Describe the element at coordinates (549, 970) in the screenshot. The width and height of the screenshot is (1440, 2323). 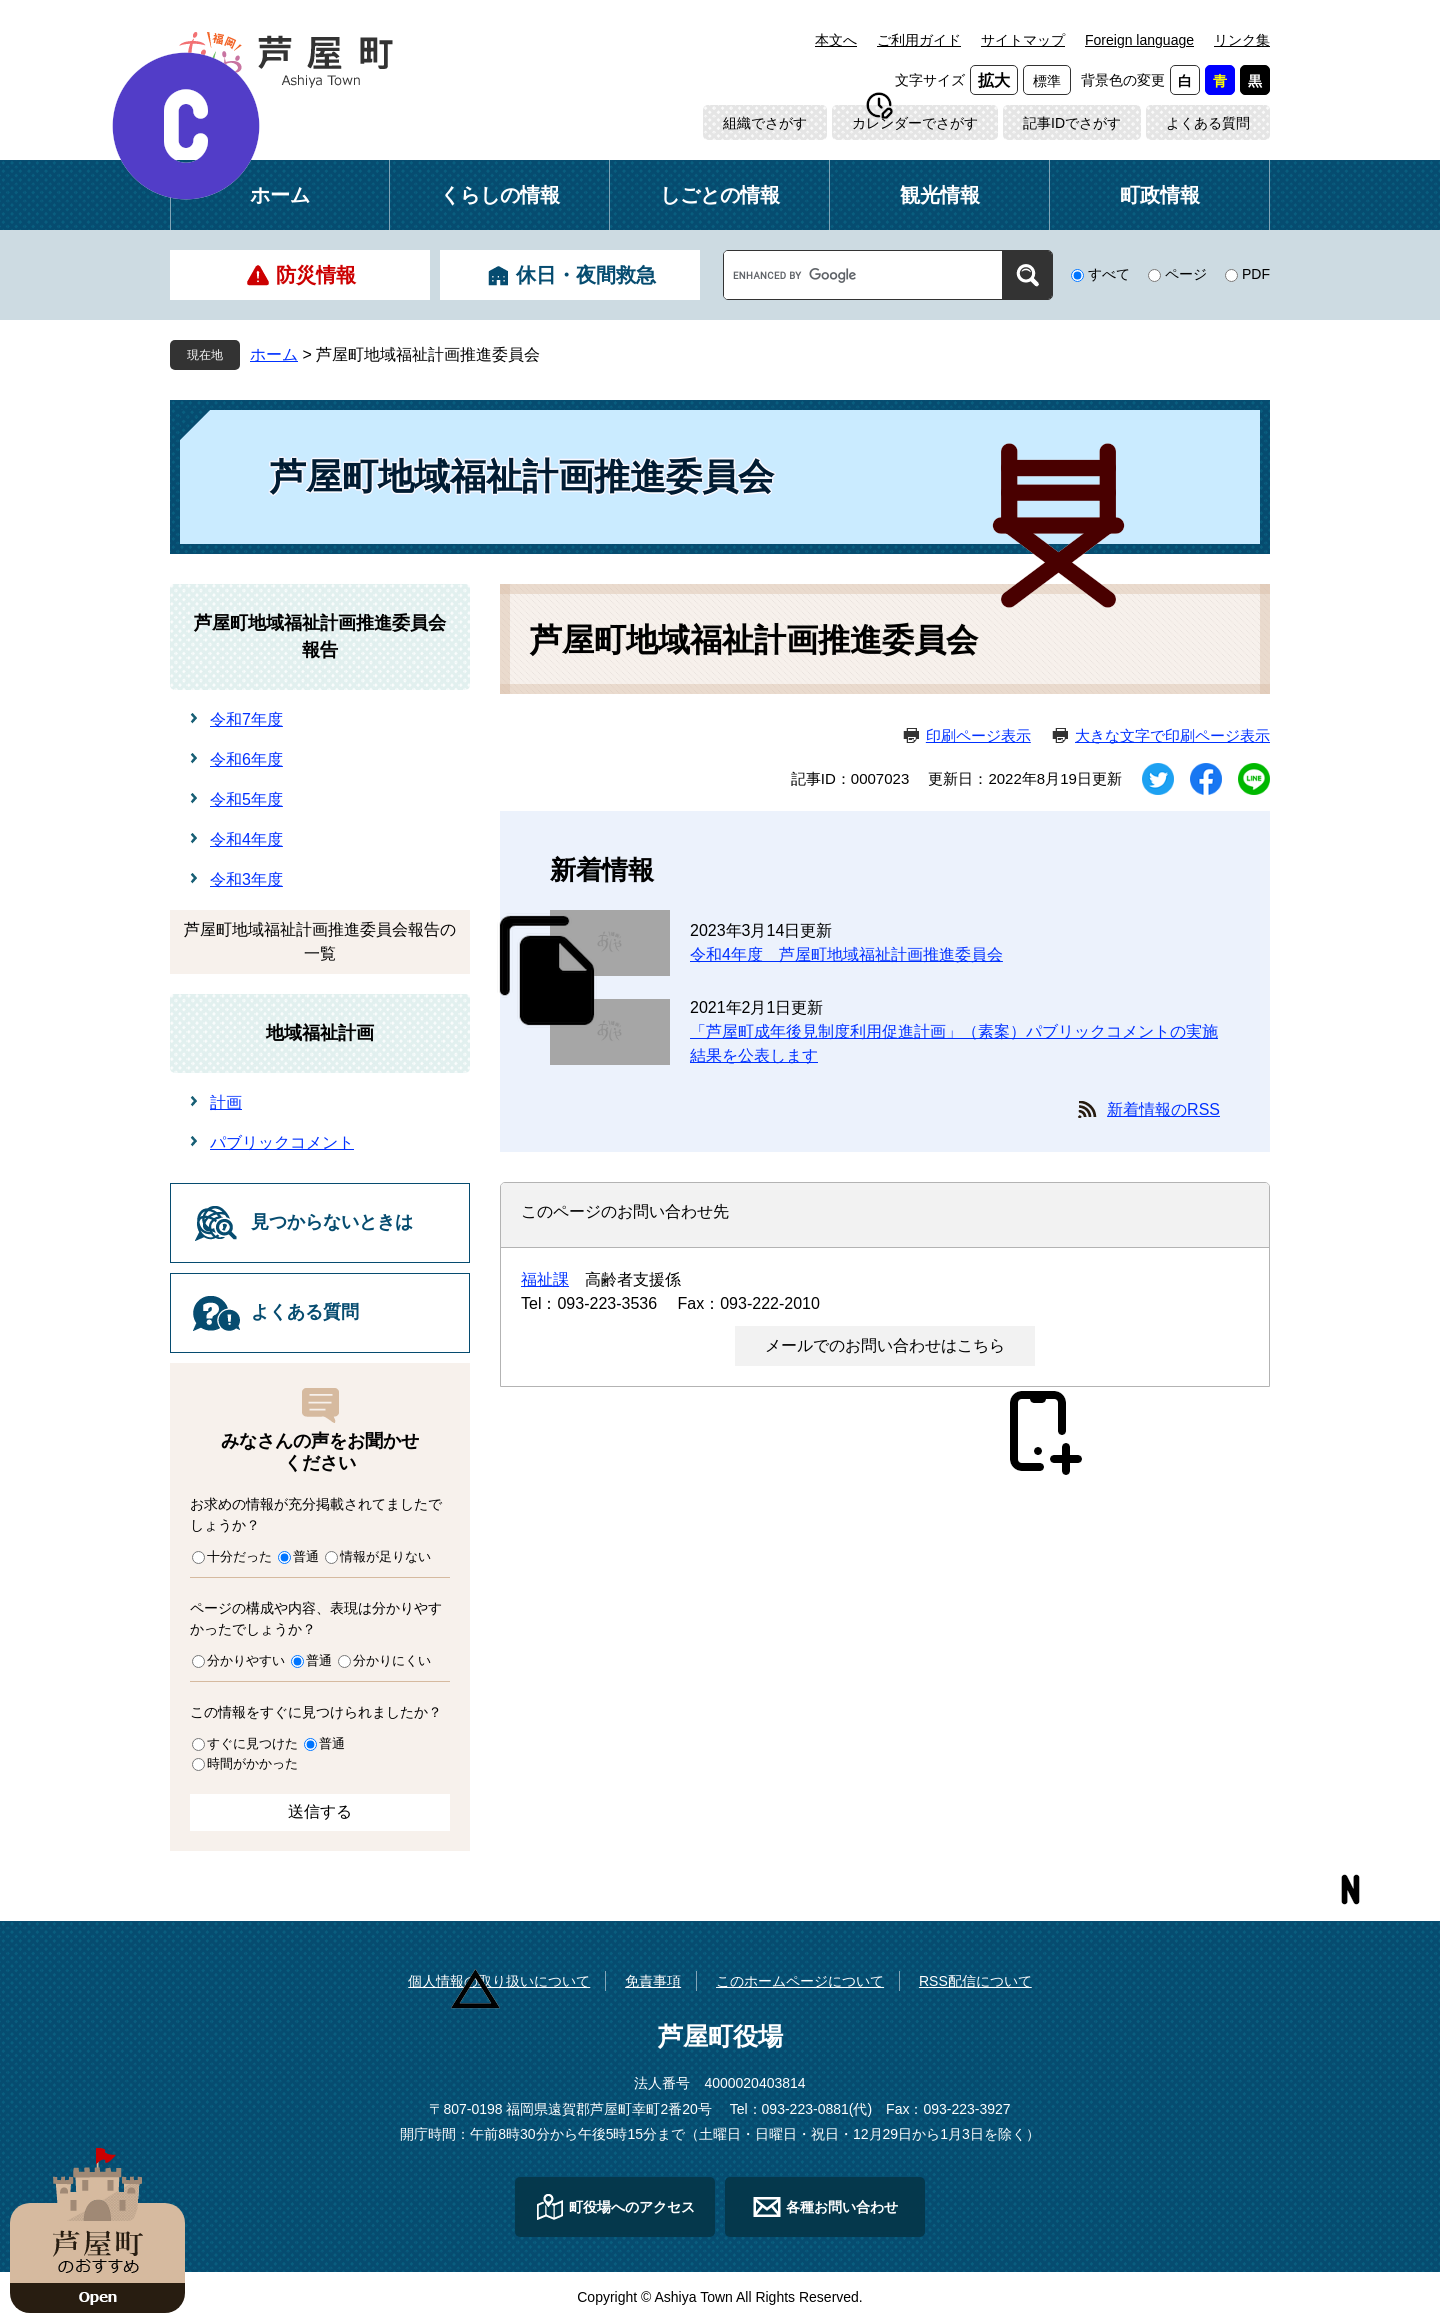
I see `copy file to clipboard` at that location.